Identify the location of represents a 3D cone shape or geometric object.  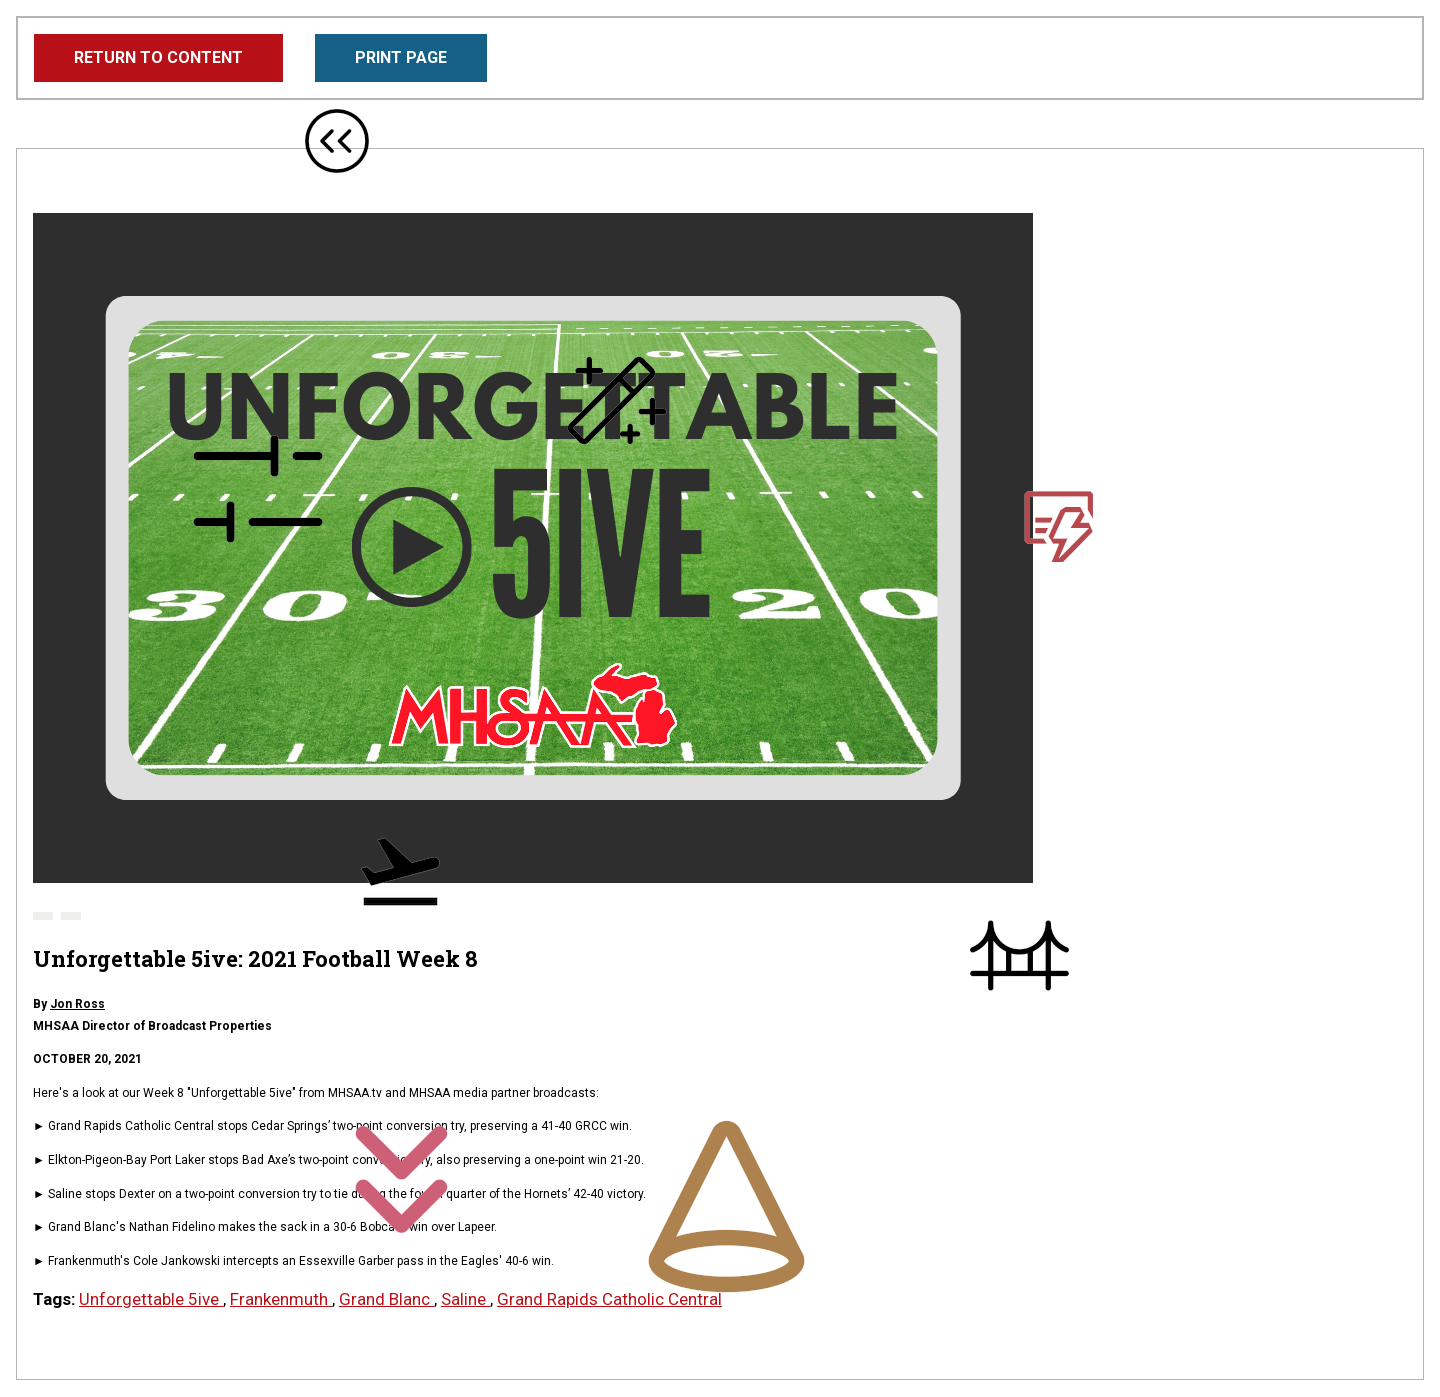
(726, 1206).